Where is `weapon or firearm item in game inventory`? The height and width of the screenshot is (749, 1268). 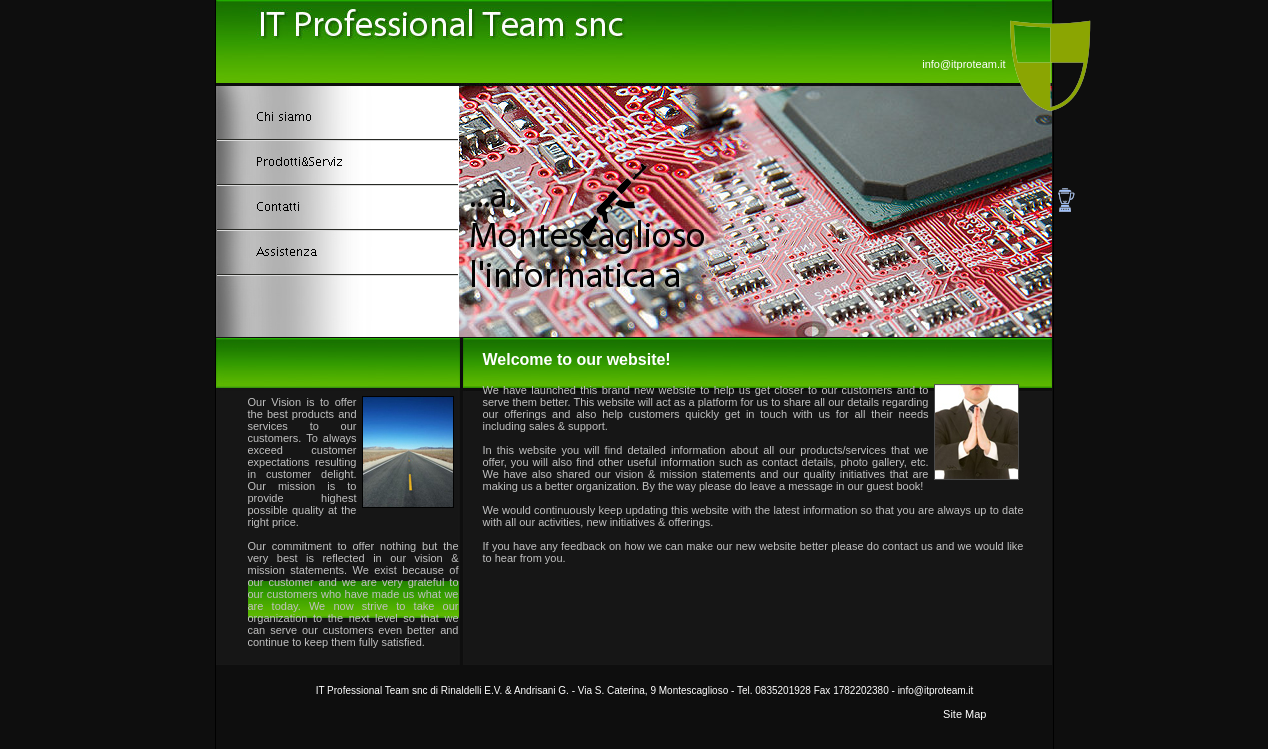 weapon or firearm item in game inventory is located at coordinates (613, 201).